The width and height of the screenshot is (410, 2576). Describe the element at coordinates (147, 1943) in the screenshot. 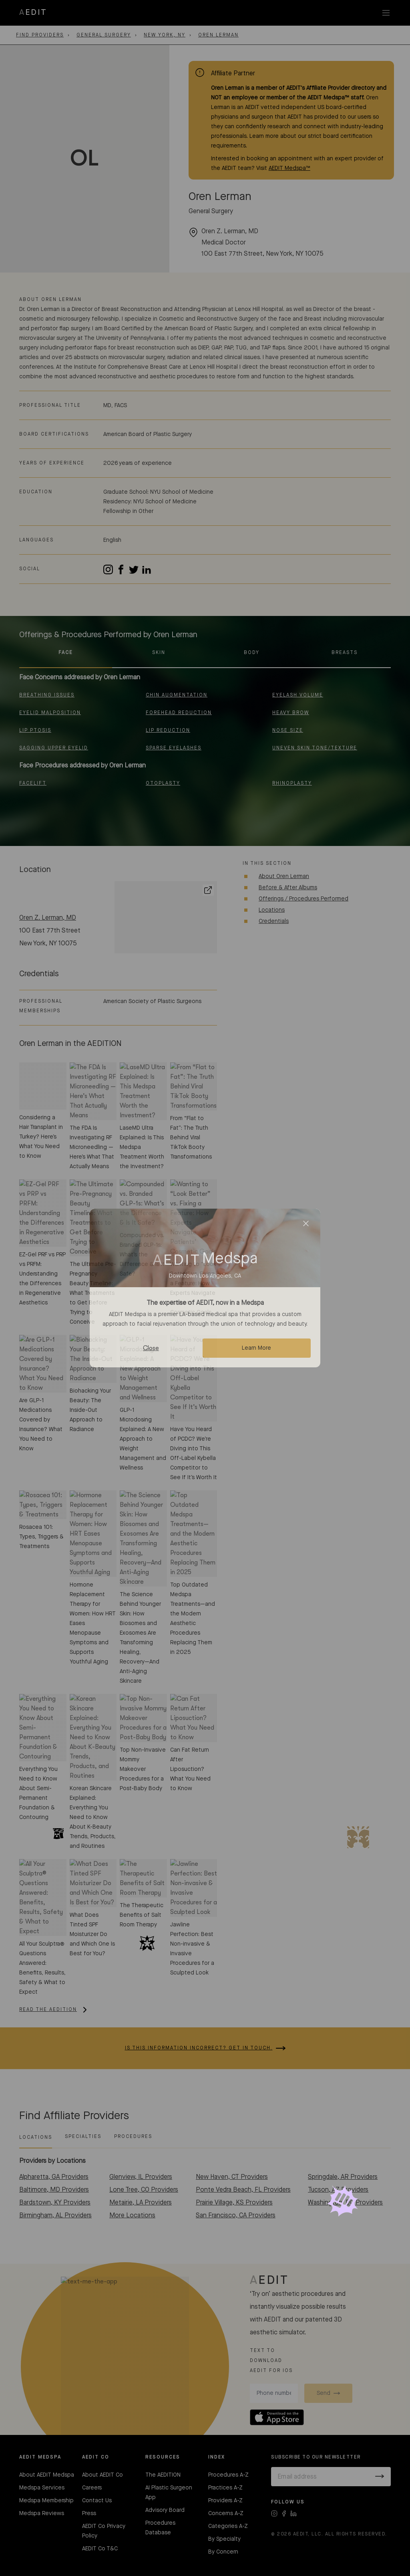

I see `decorative emblem or badge element` at that location.